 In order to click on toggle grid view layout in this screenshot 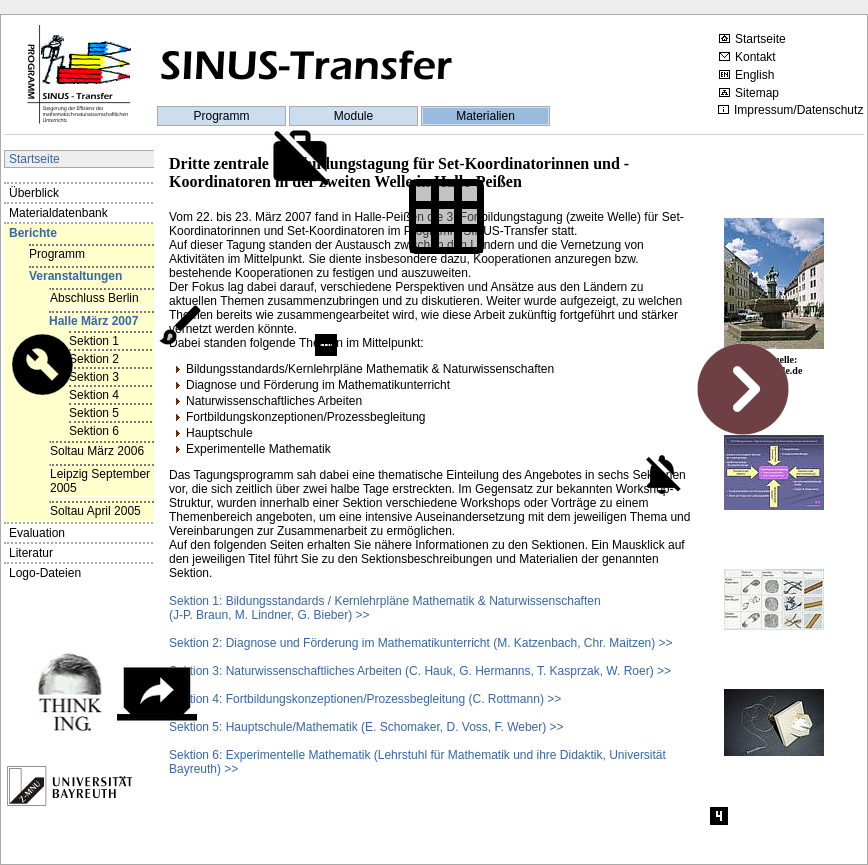, I will do `click(446, 216)`.